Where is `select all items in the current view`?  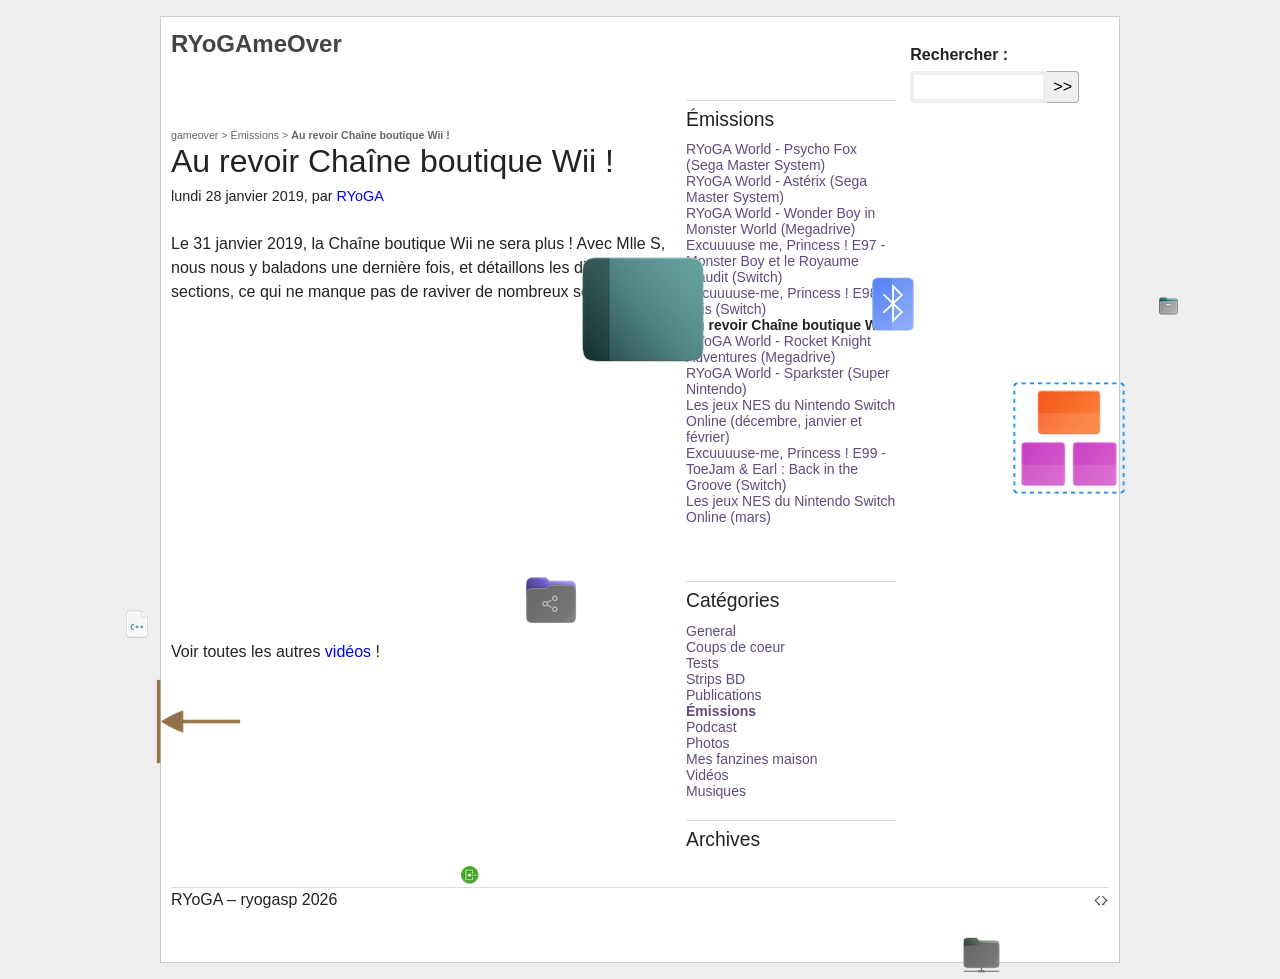
select all items in the current view is located at coordinates (1069, 438).